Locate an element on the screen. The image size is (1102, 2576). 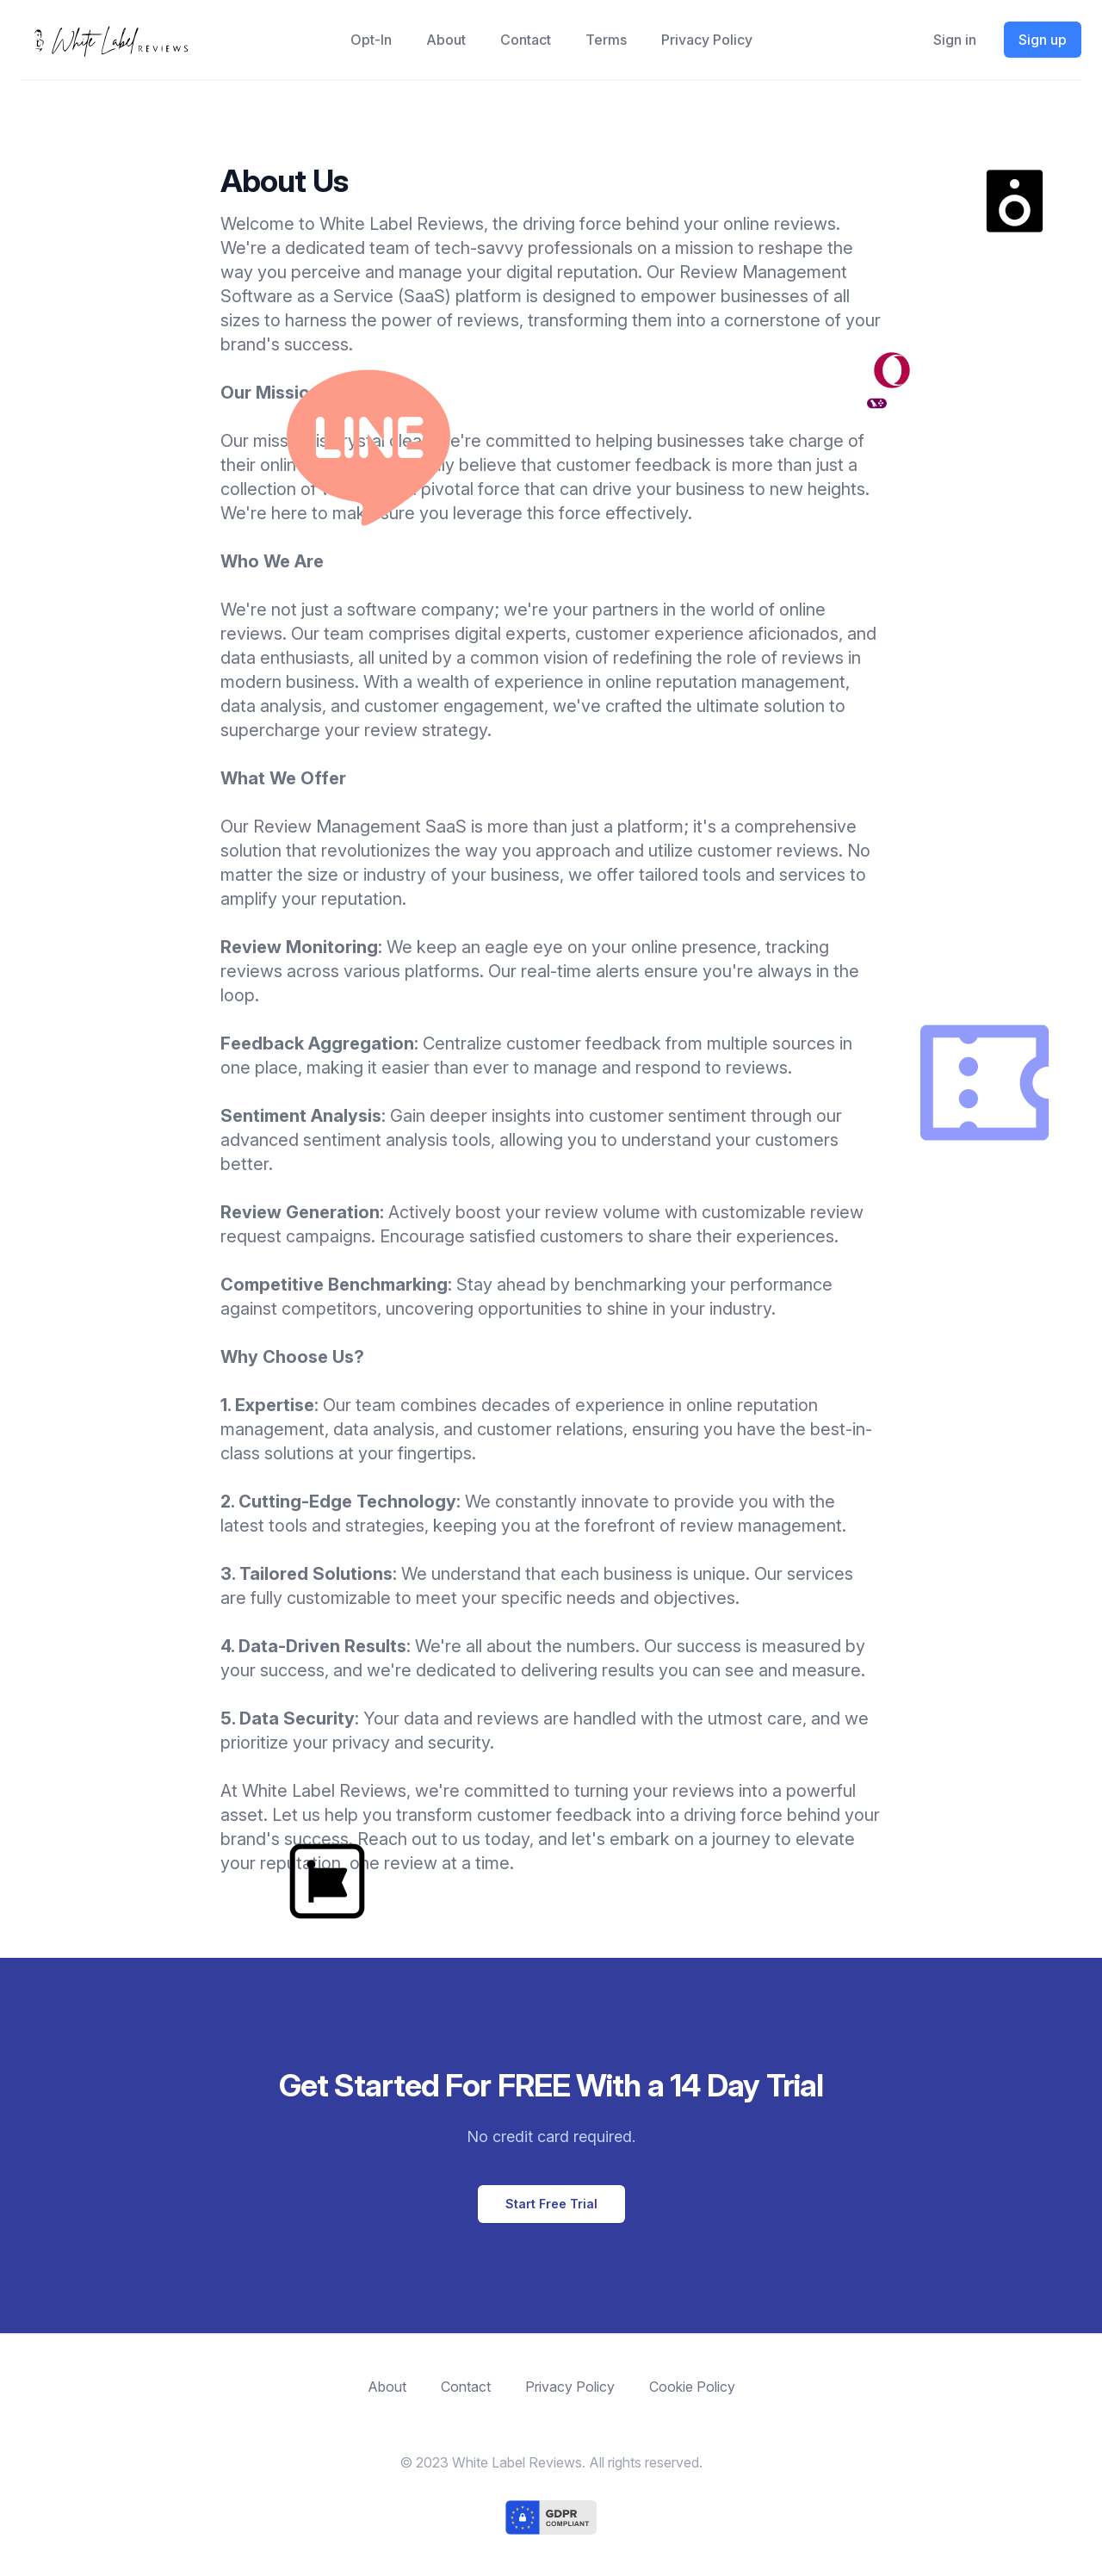
open opera browser is located at coordinates (892, 370).